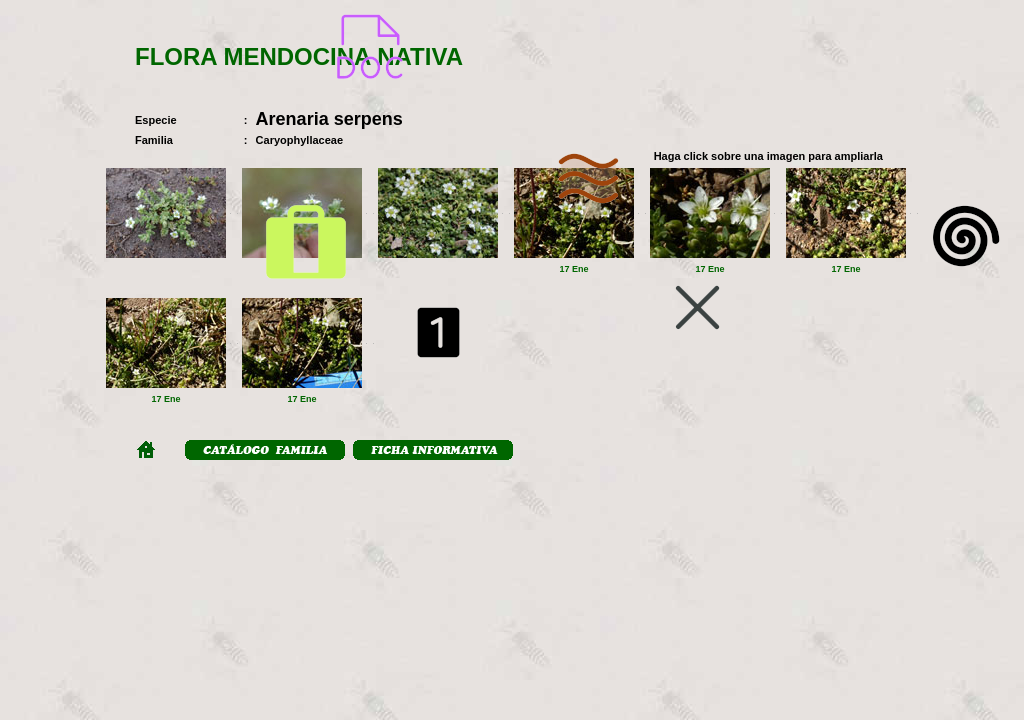  Describe the element at coordinates (370, 49) in the screenshot. I see `open a document file` at that location.